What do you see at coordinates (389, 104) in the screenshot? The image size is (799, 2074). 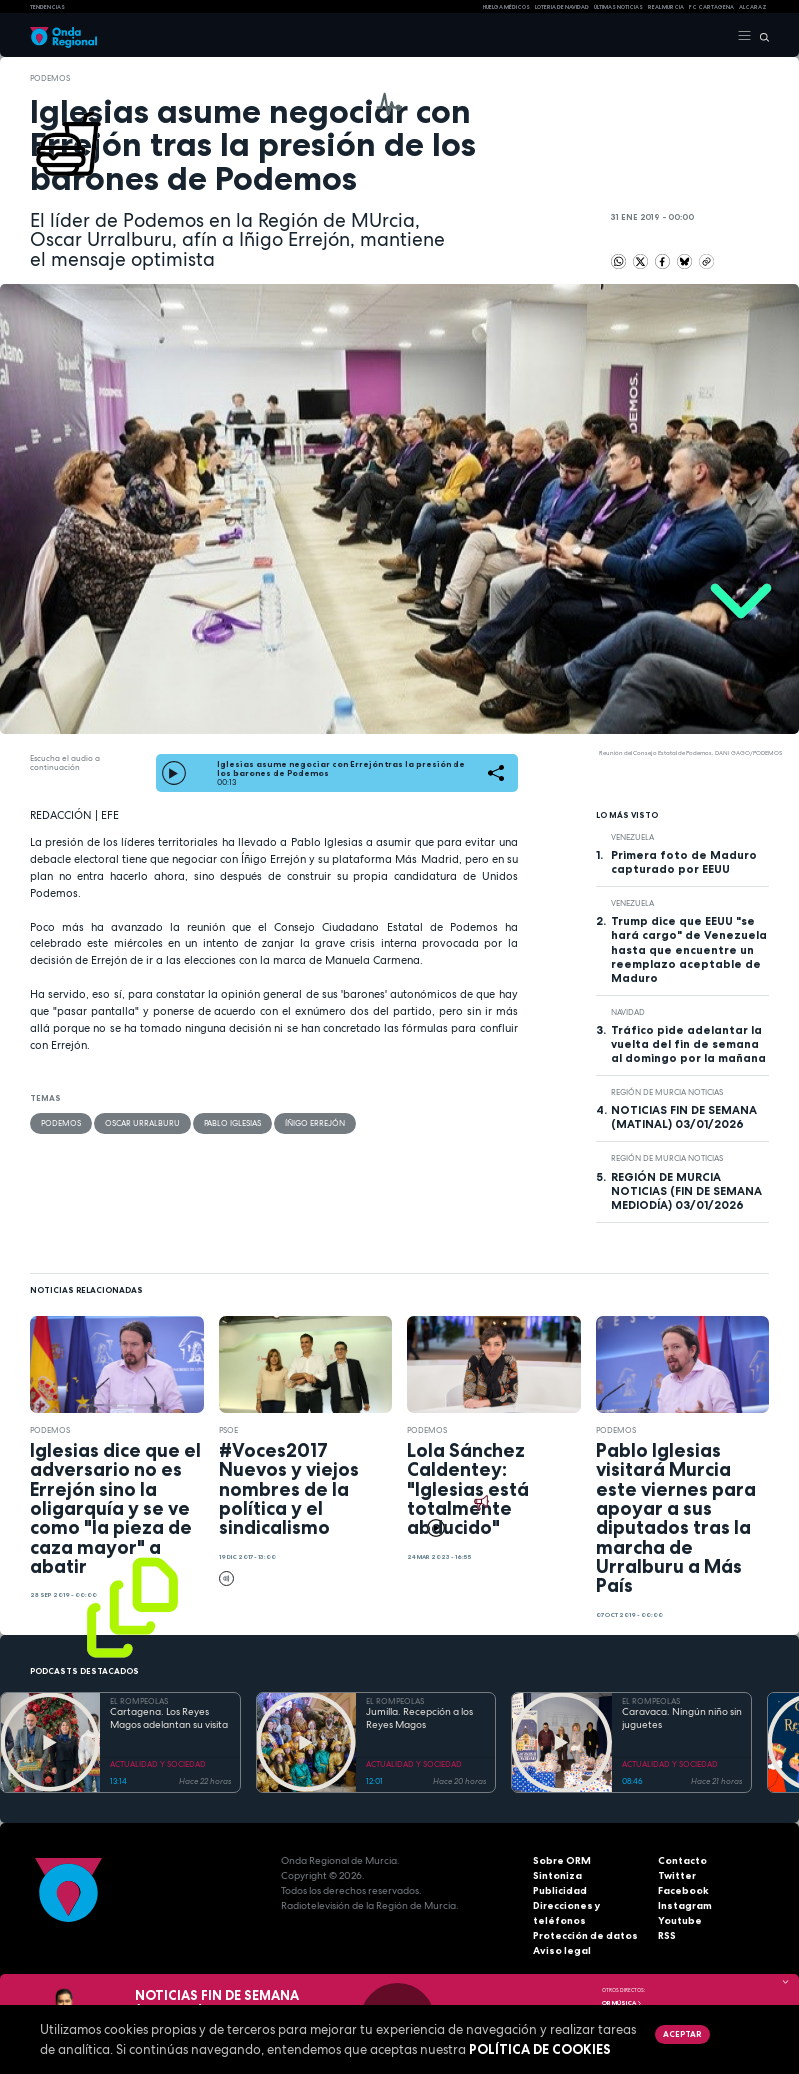 I see `view activity or health metrics` at bounding box center [389, 104].